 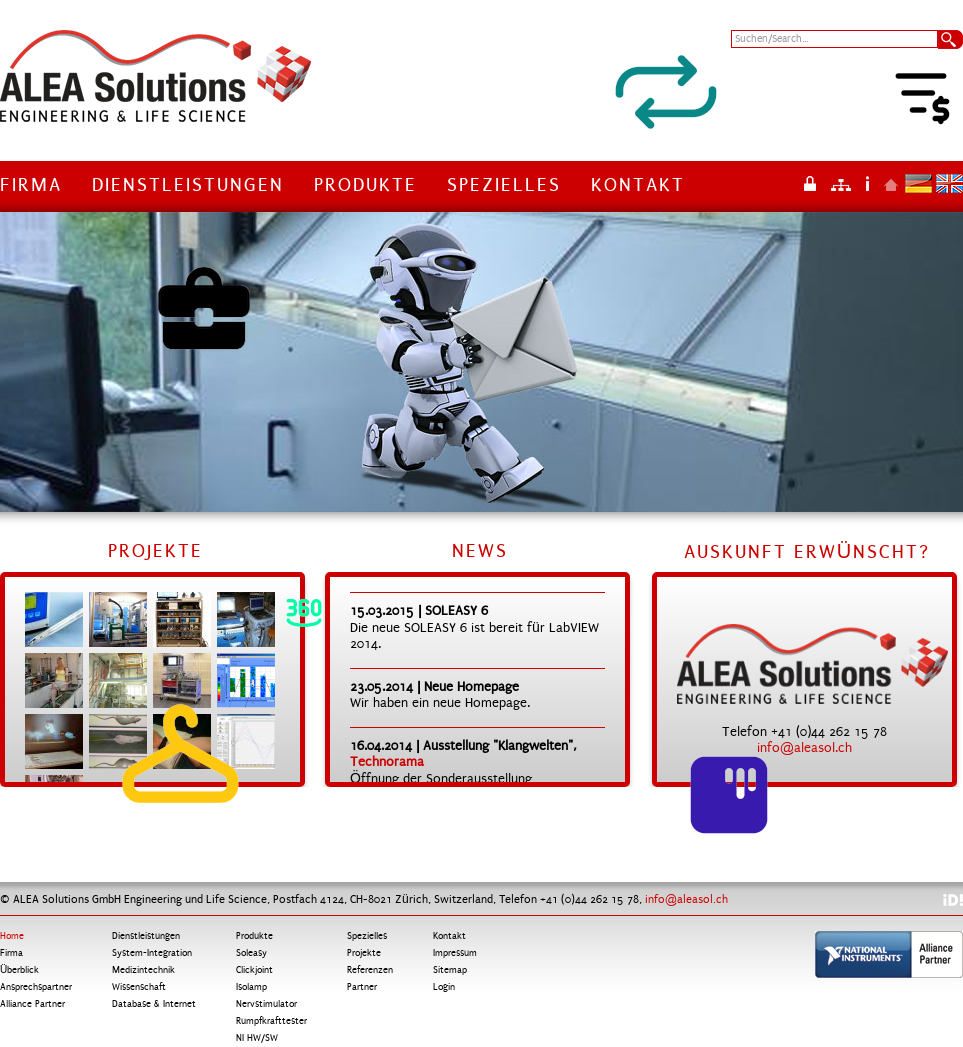 I want to click on enable repeat mode for playback, so click(x=666, y=92).